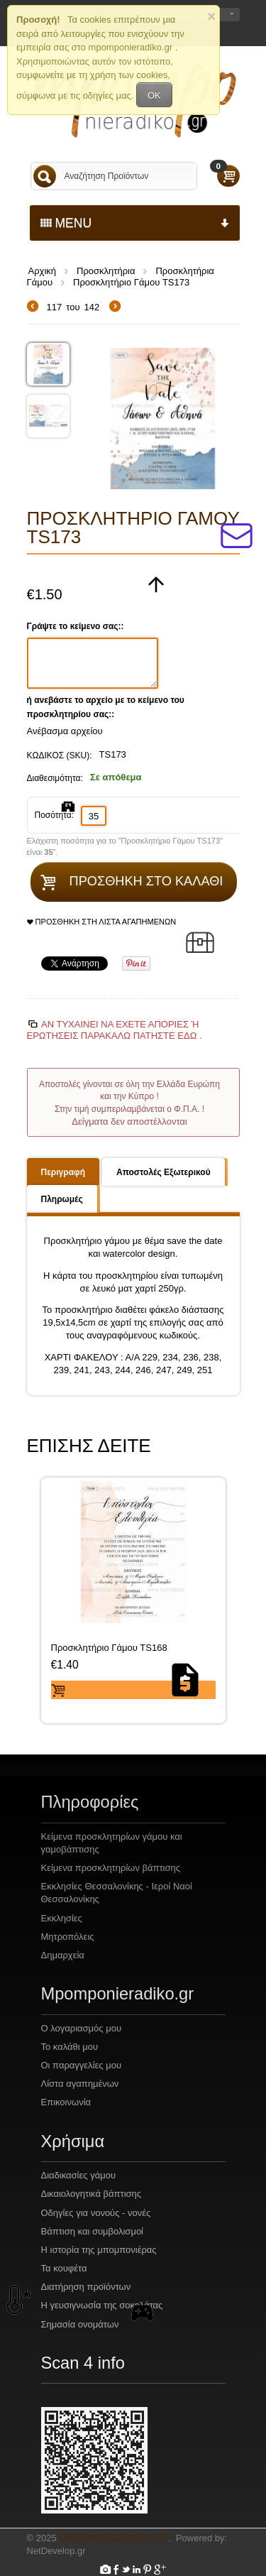 This screenshot has width=266, height=2576. I want to click on access your email inbox, so click(236, 535).